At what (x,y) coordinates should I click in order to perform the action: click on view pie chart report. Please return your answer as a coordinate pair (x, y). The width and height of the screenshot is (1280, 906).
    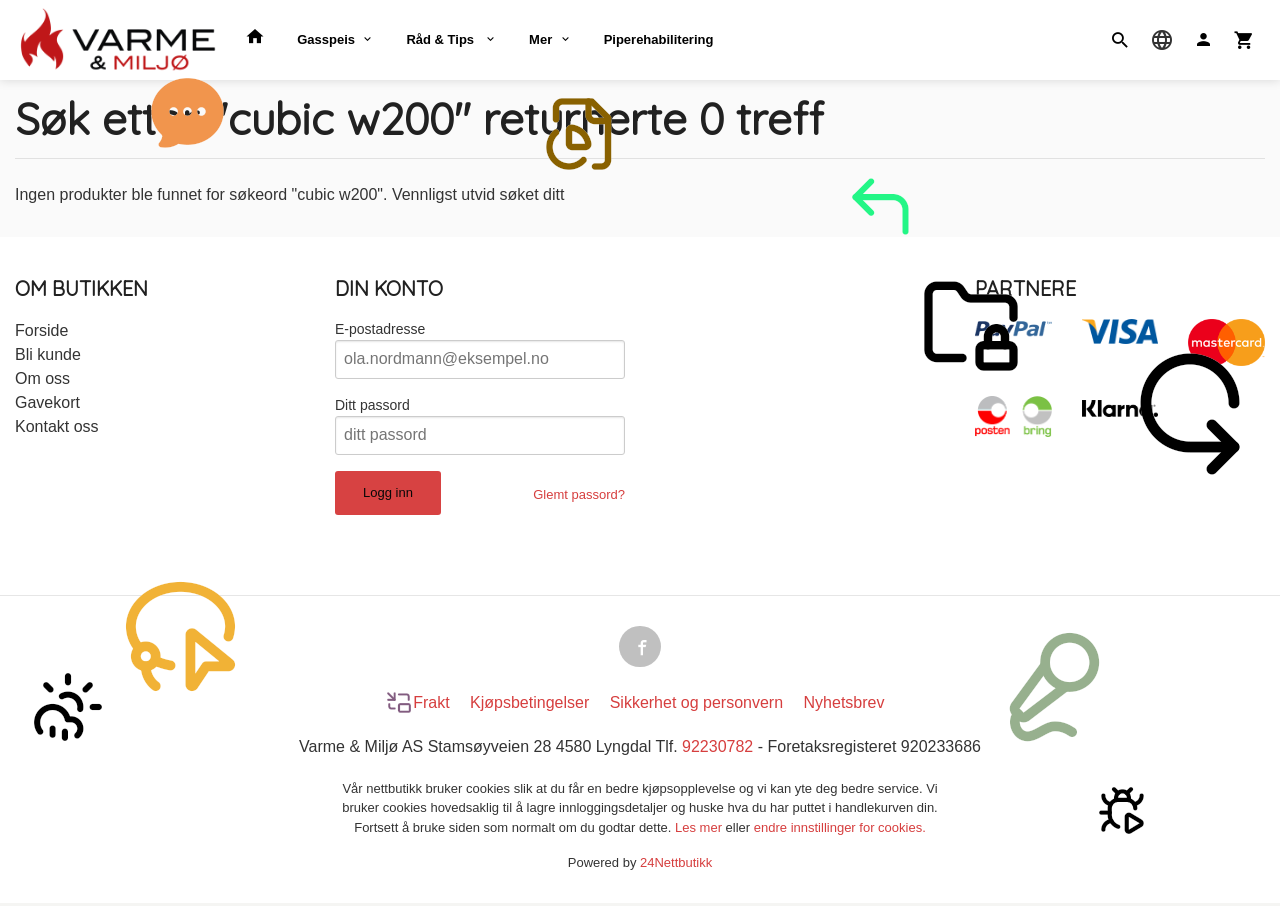
    Looking at the image, I should click on (582, 134).